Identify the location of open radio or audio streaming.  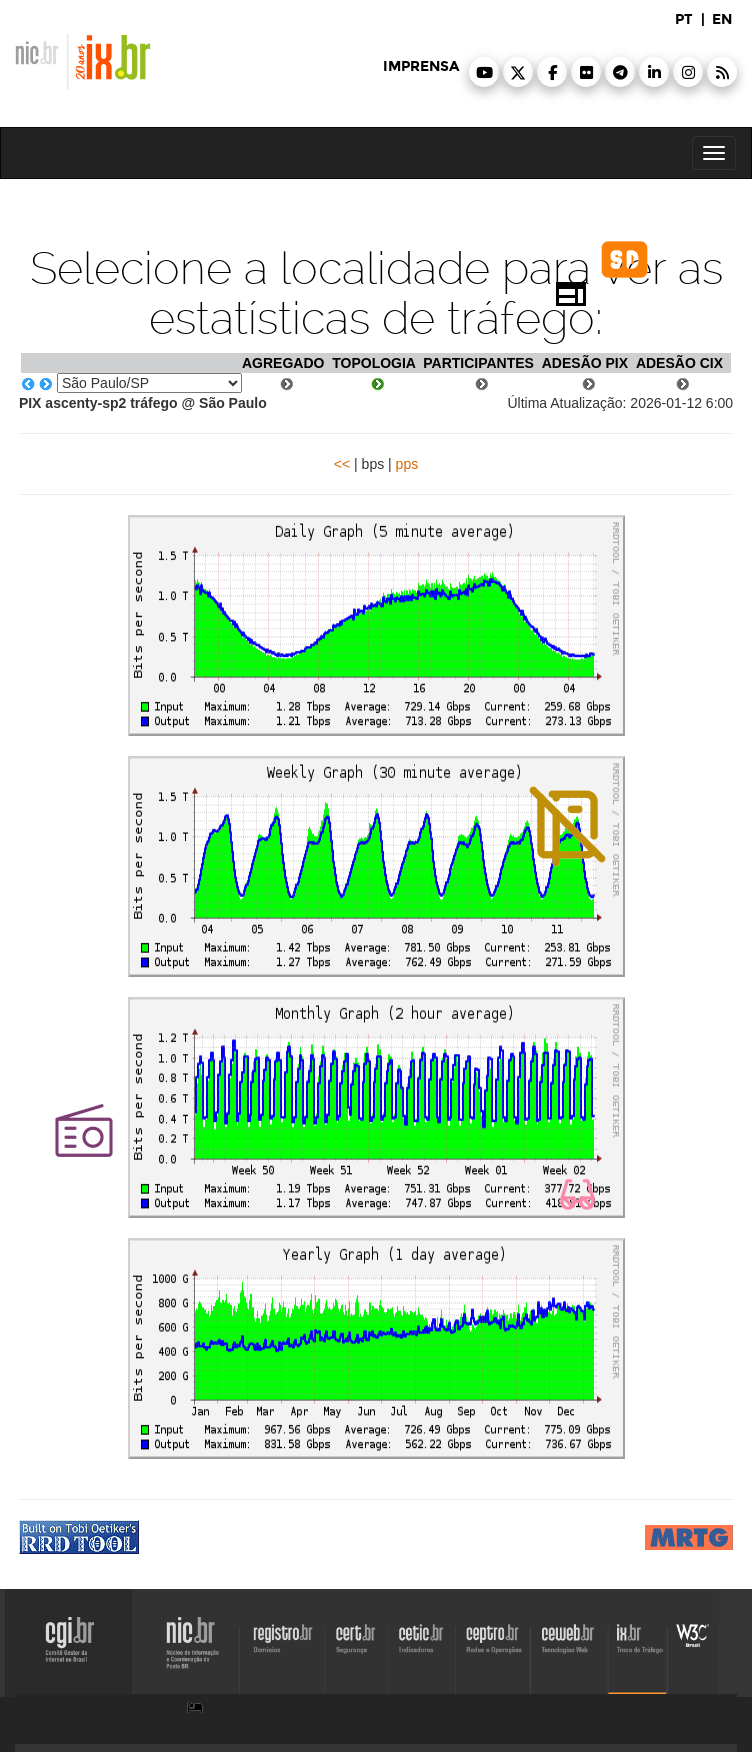
(84, 1135).